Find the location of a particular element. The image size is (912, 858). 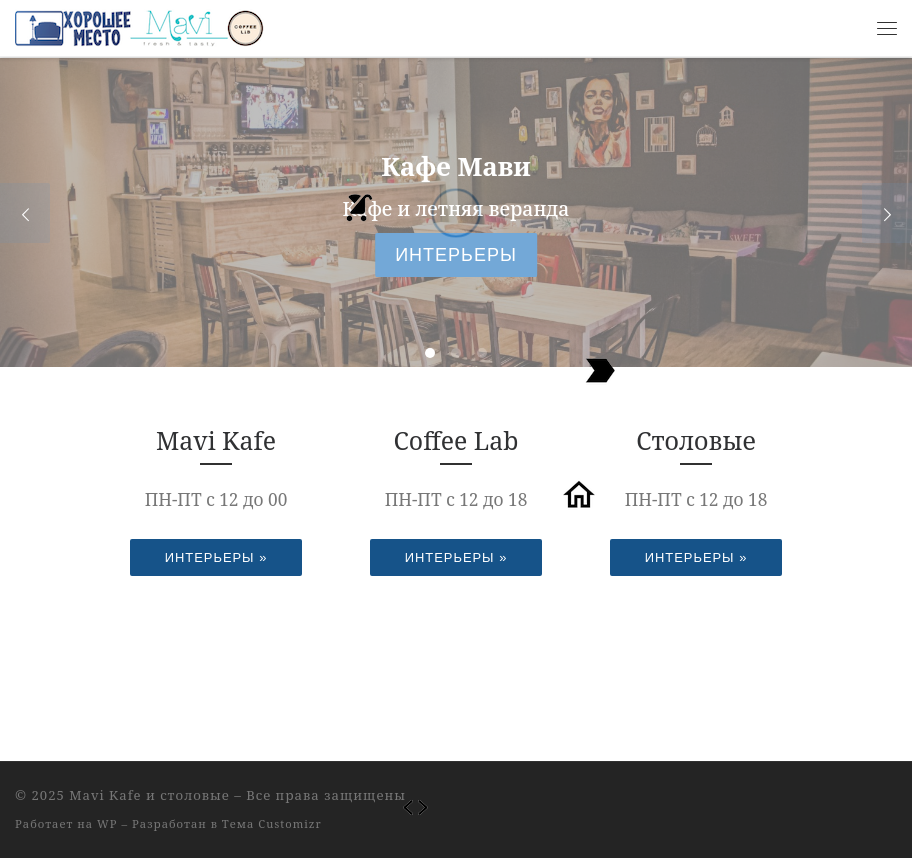

view or edit source code is located at coordinates (415, 807).